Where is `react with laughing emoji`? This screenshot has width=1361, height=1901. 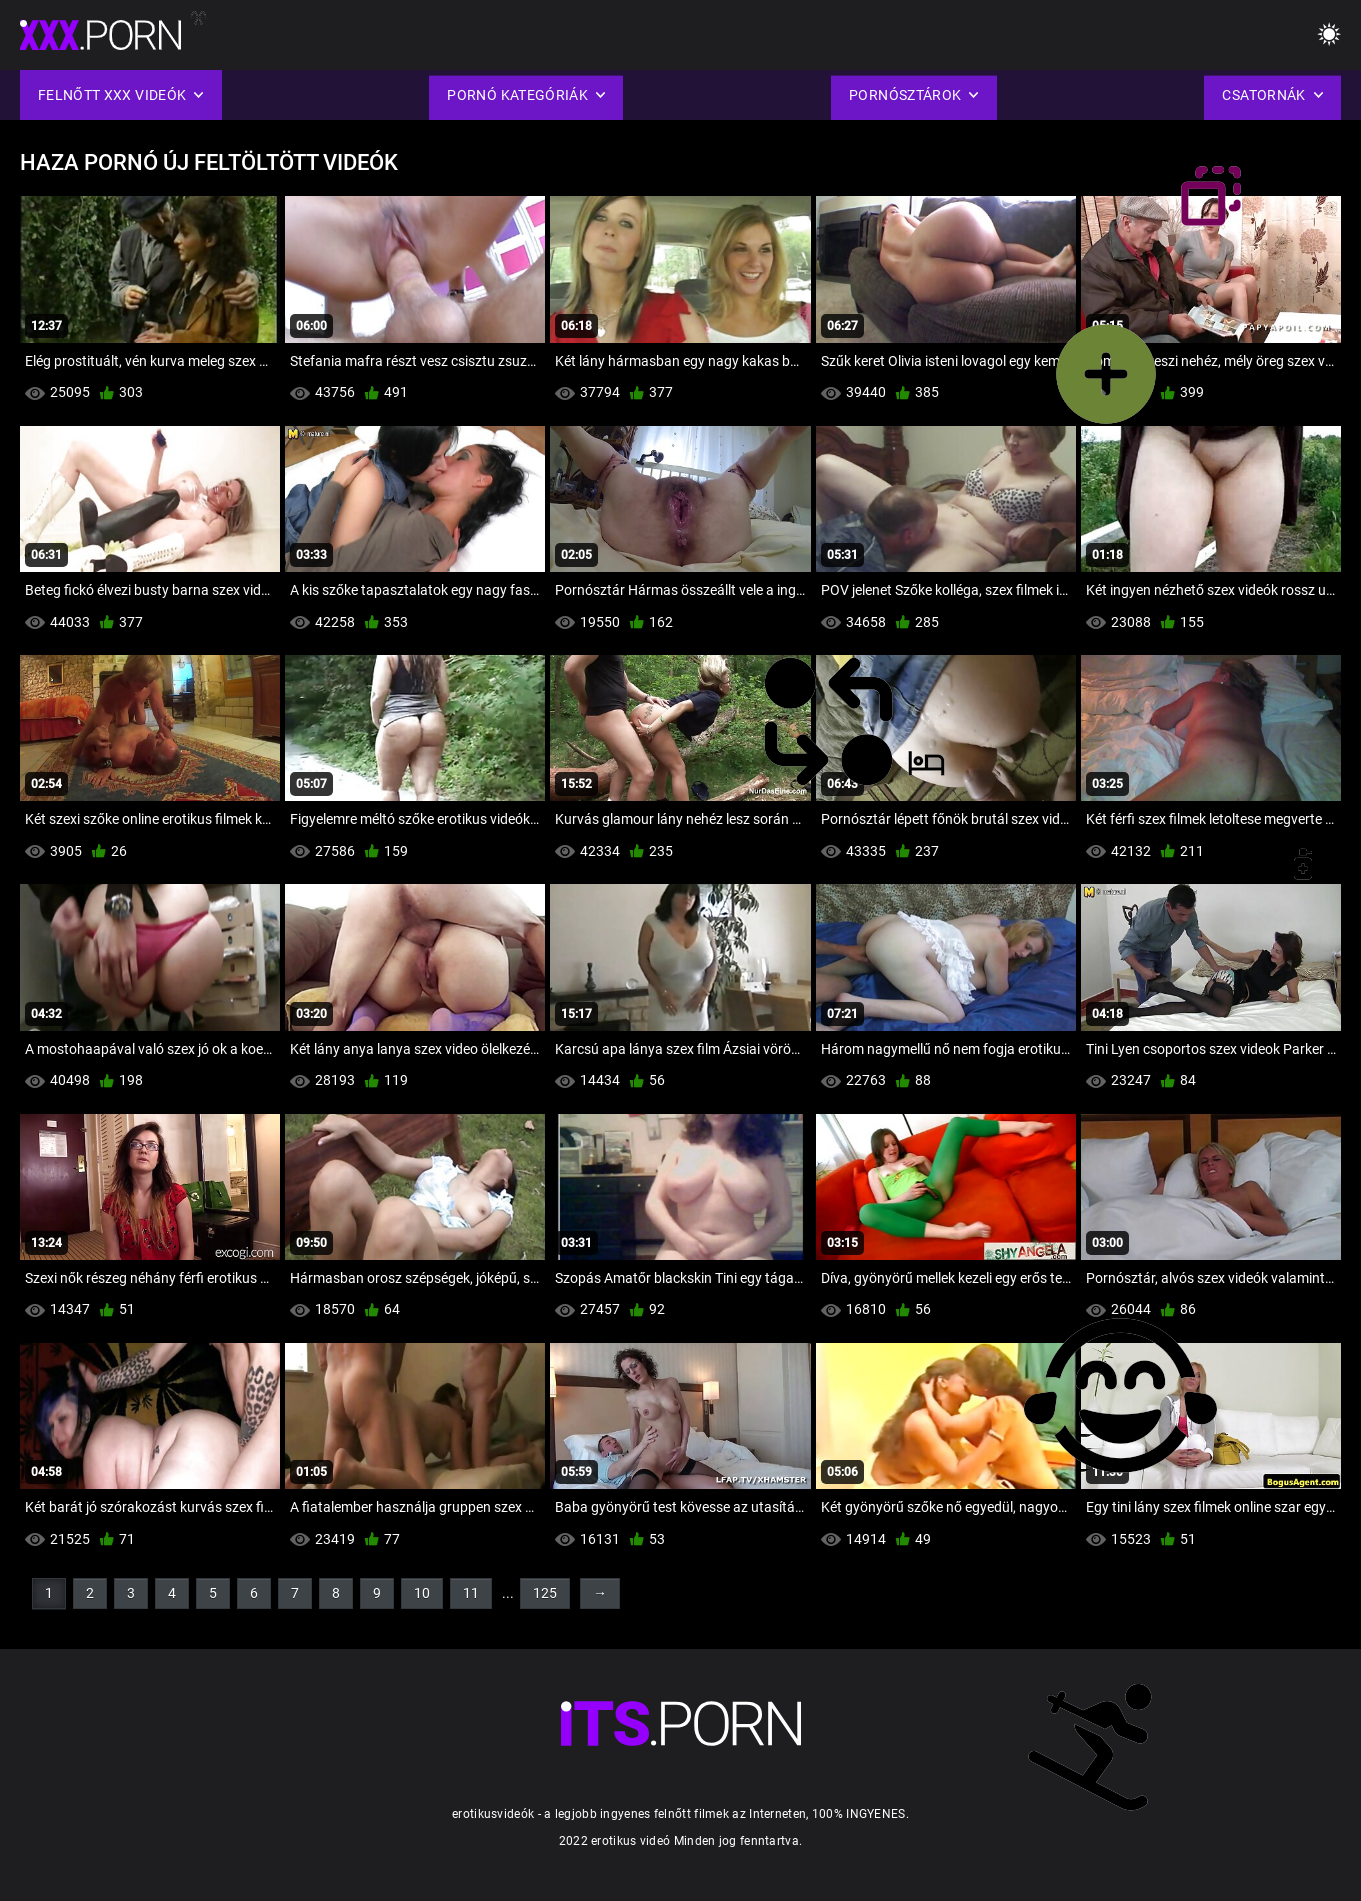
react with laughing emoji is located at coordinates (1120, 1395).